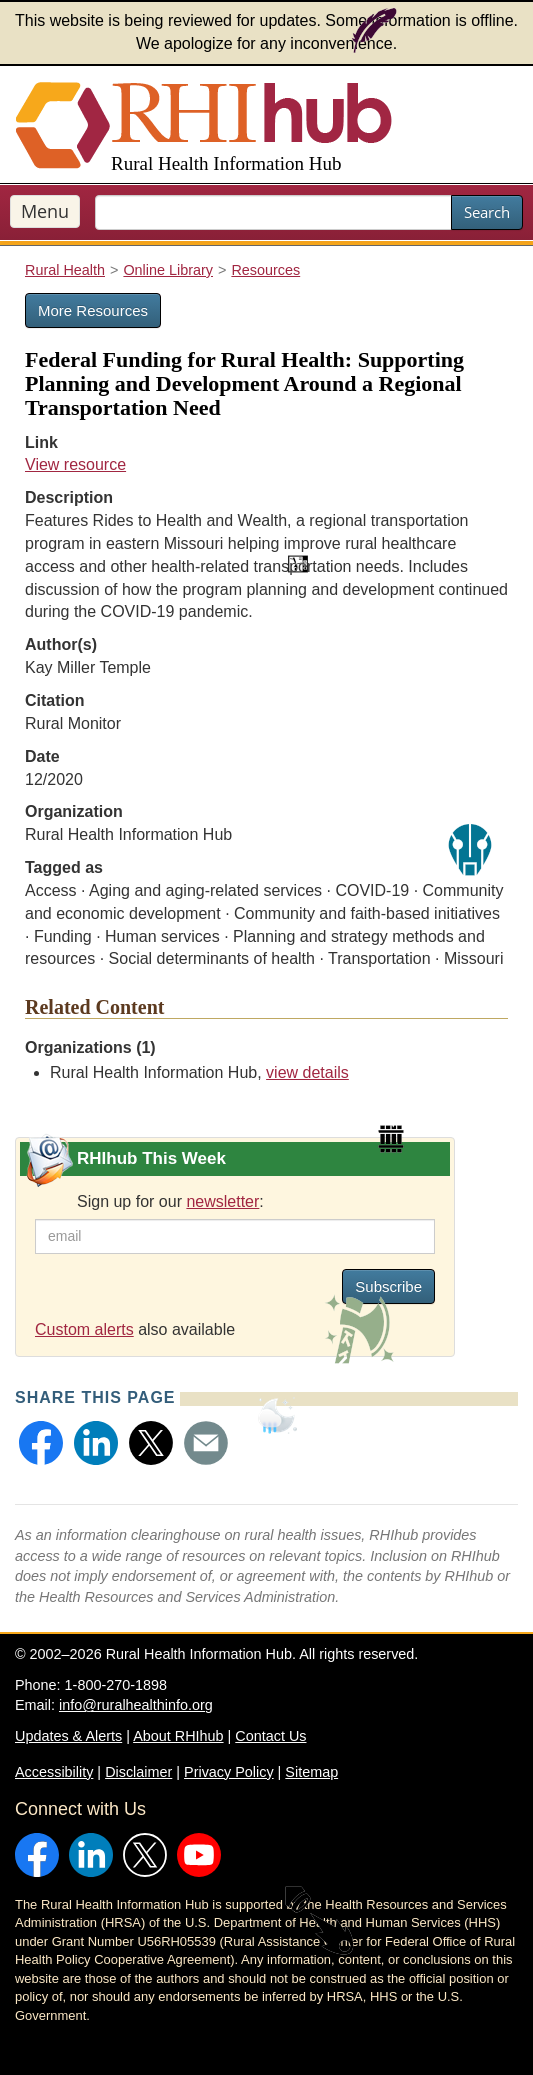  What do you see at coordinates (298, 564) in the screenshot?
I see `access GPS navigation or location tracking` at bounding box center [298, 564].